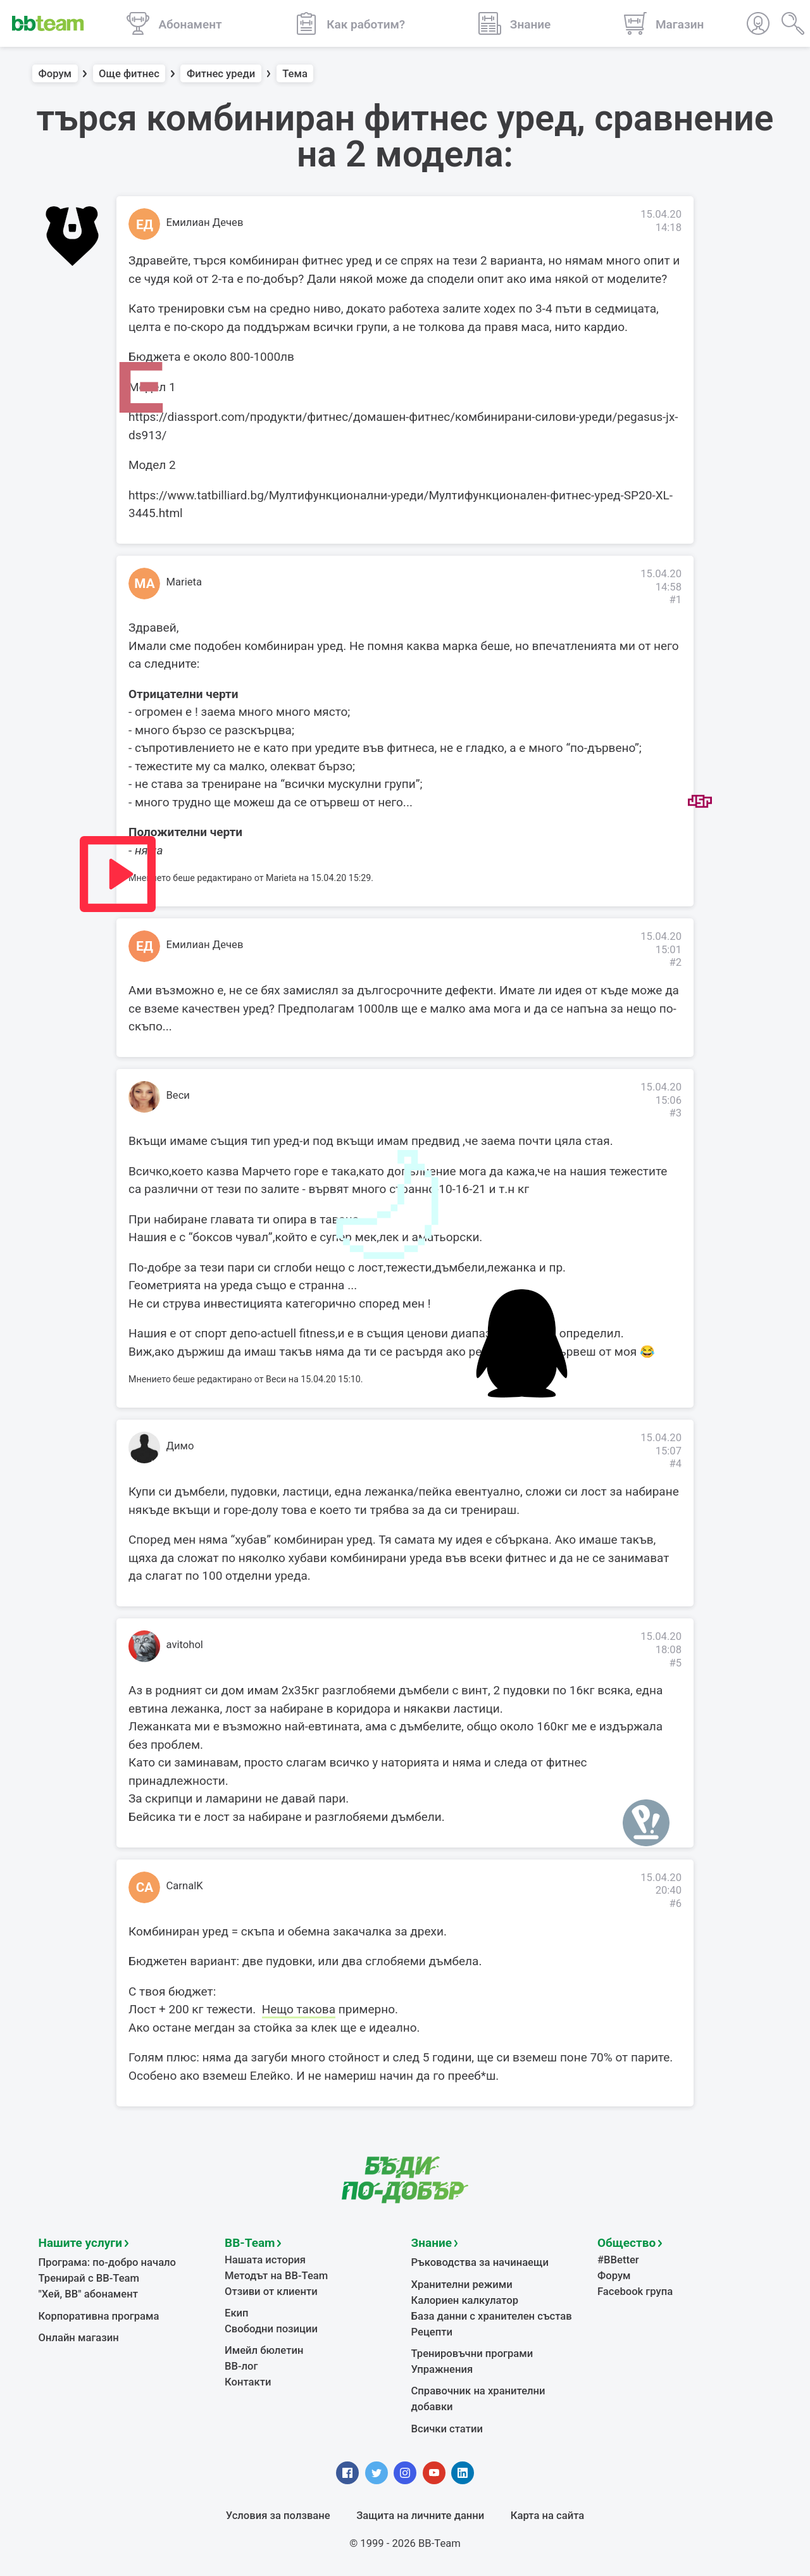  Describe the element at coordinates (387, 1204) in the screenshot. I see `visit gamebanana website` at that location.